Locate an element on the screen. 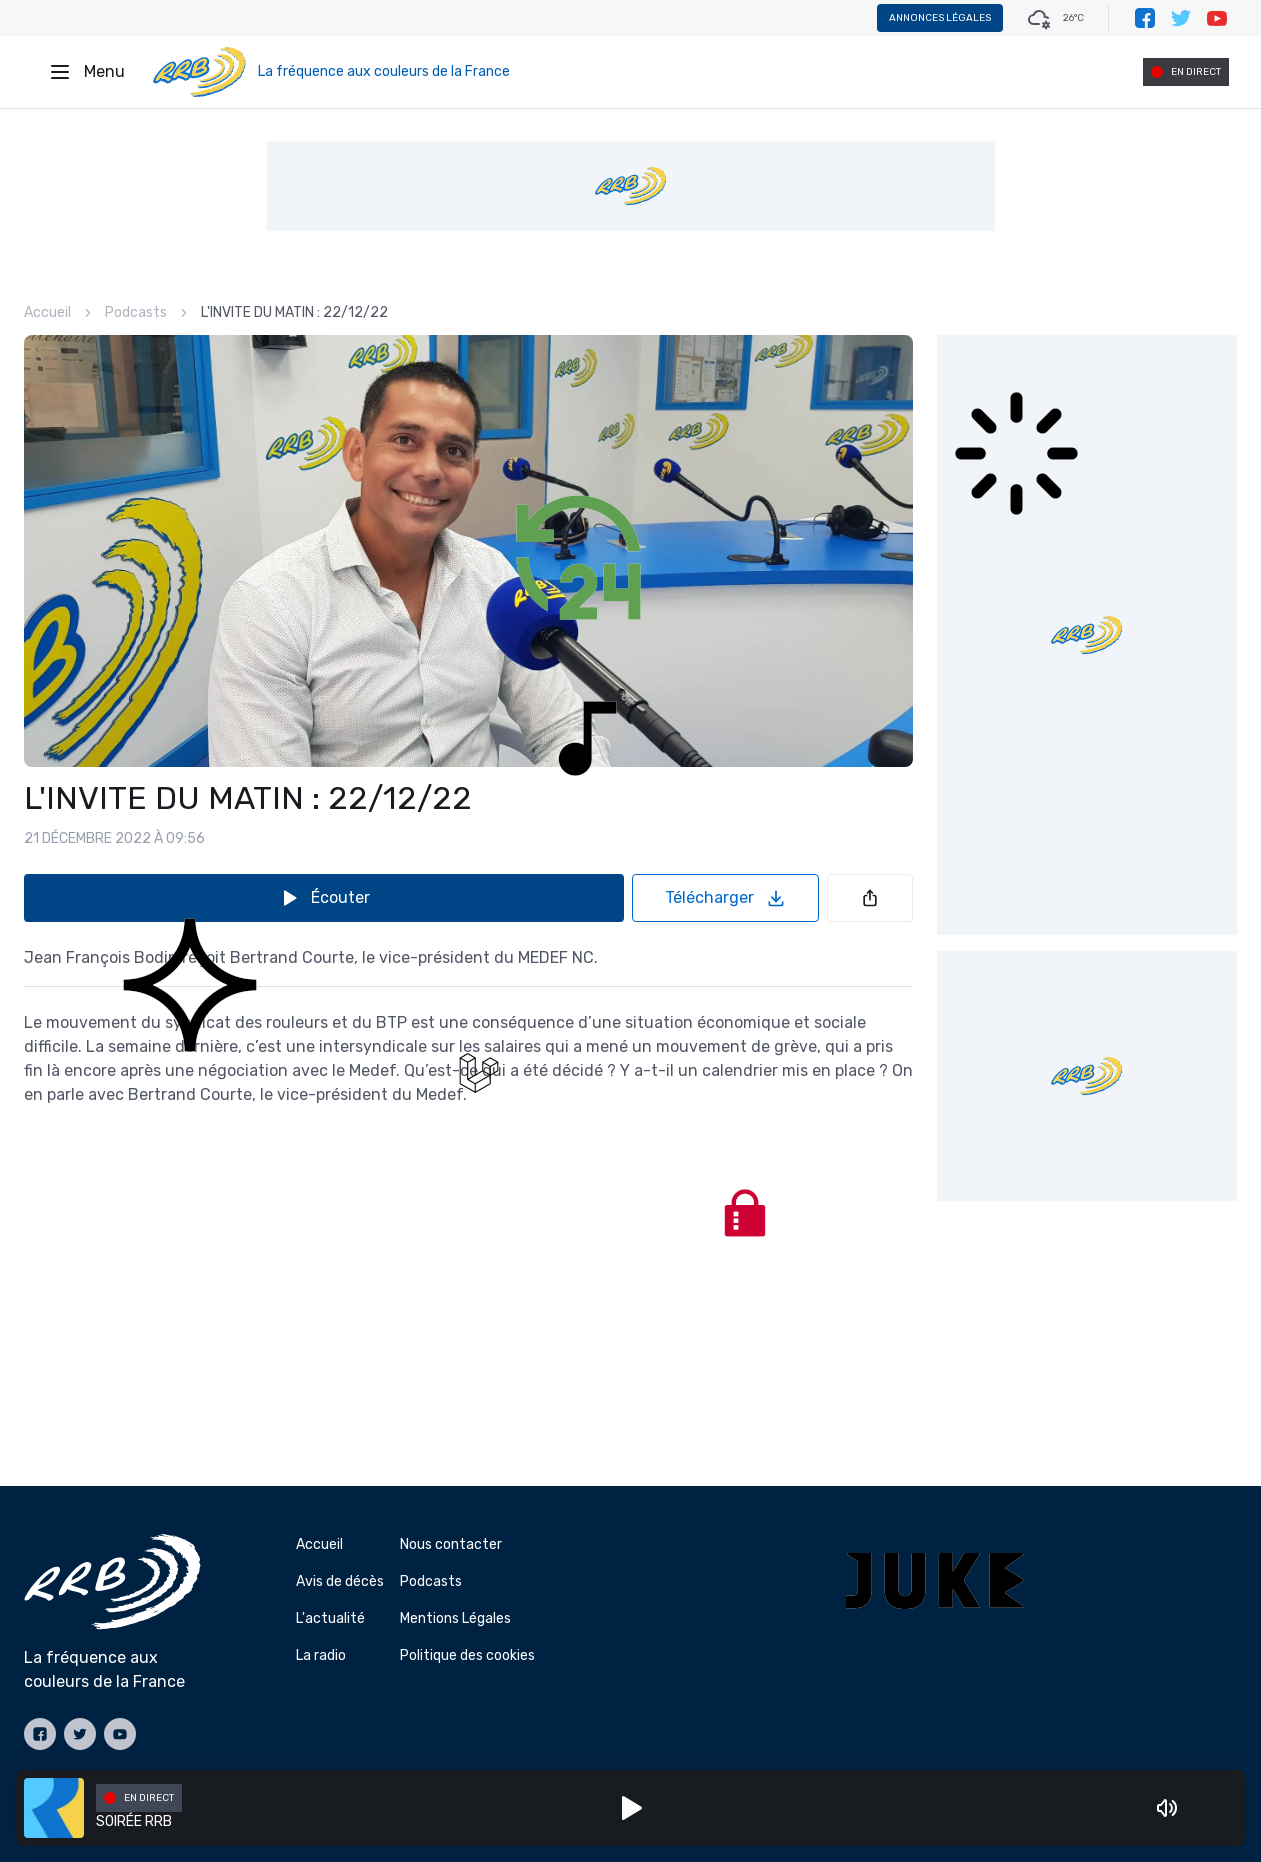  Laravel framework branding or integration is located at coordinates (479, 1073).